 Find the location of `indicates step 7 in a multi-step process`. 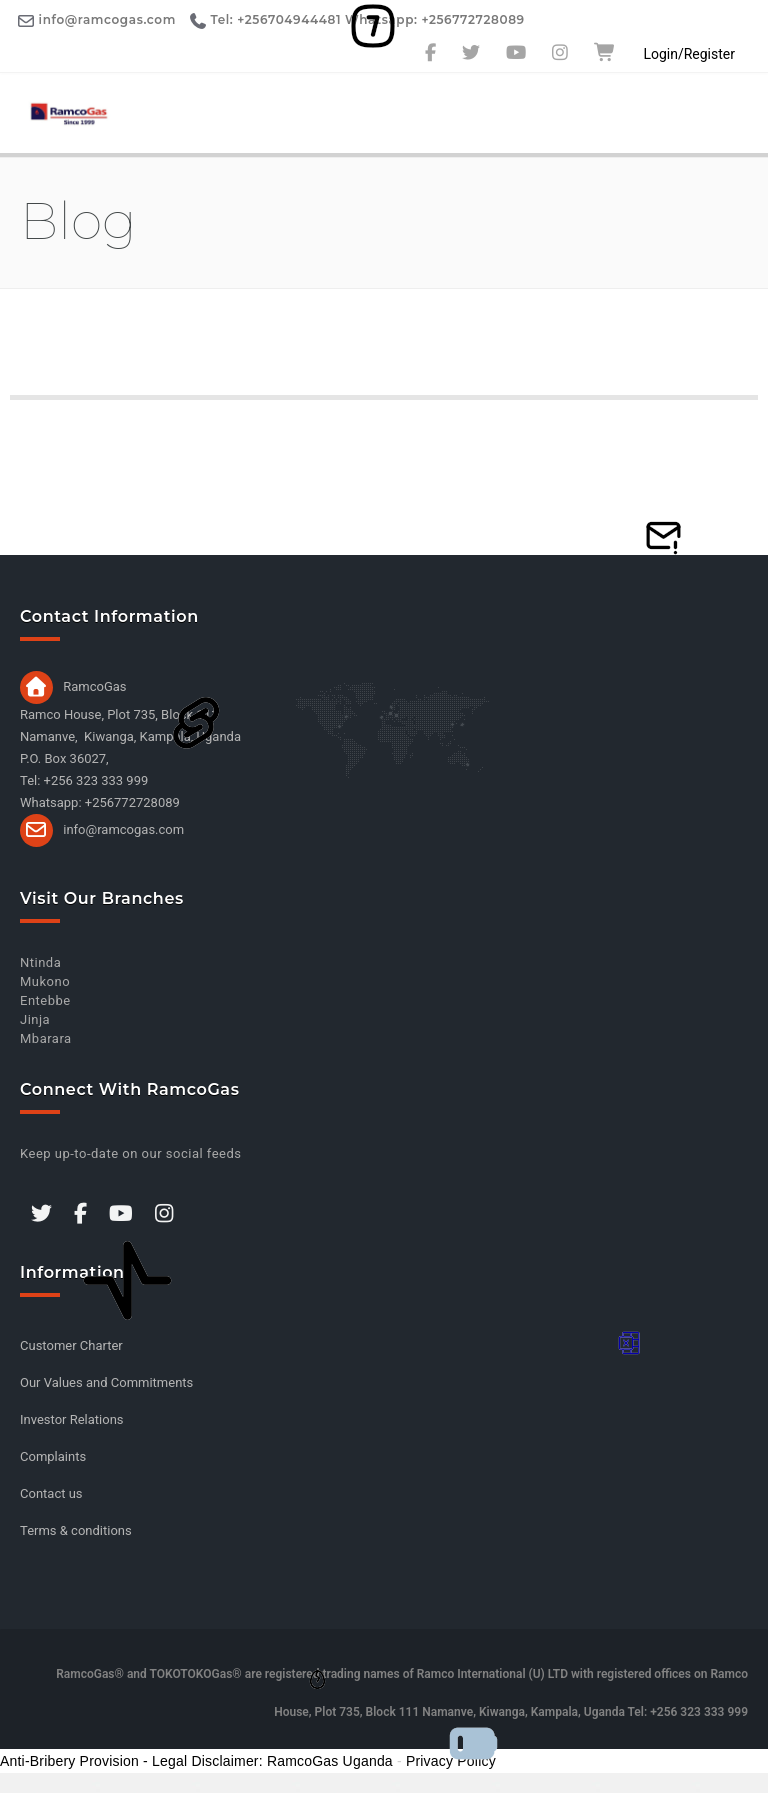

indicates step 7 in a multi-step process is located at coordinates (373, 26).